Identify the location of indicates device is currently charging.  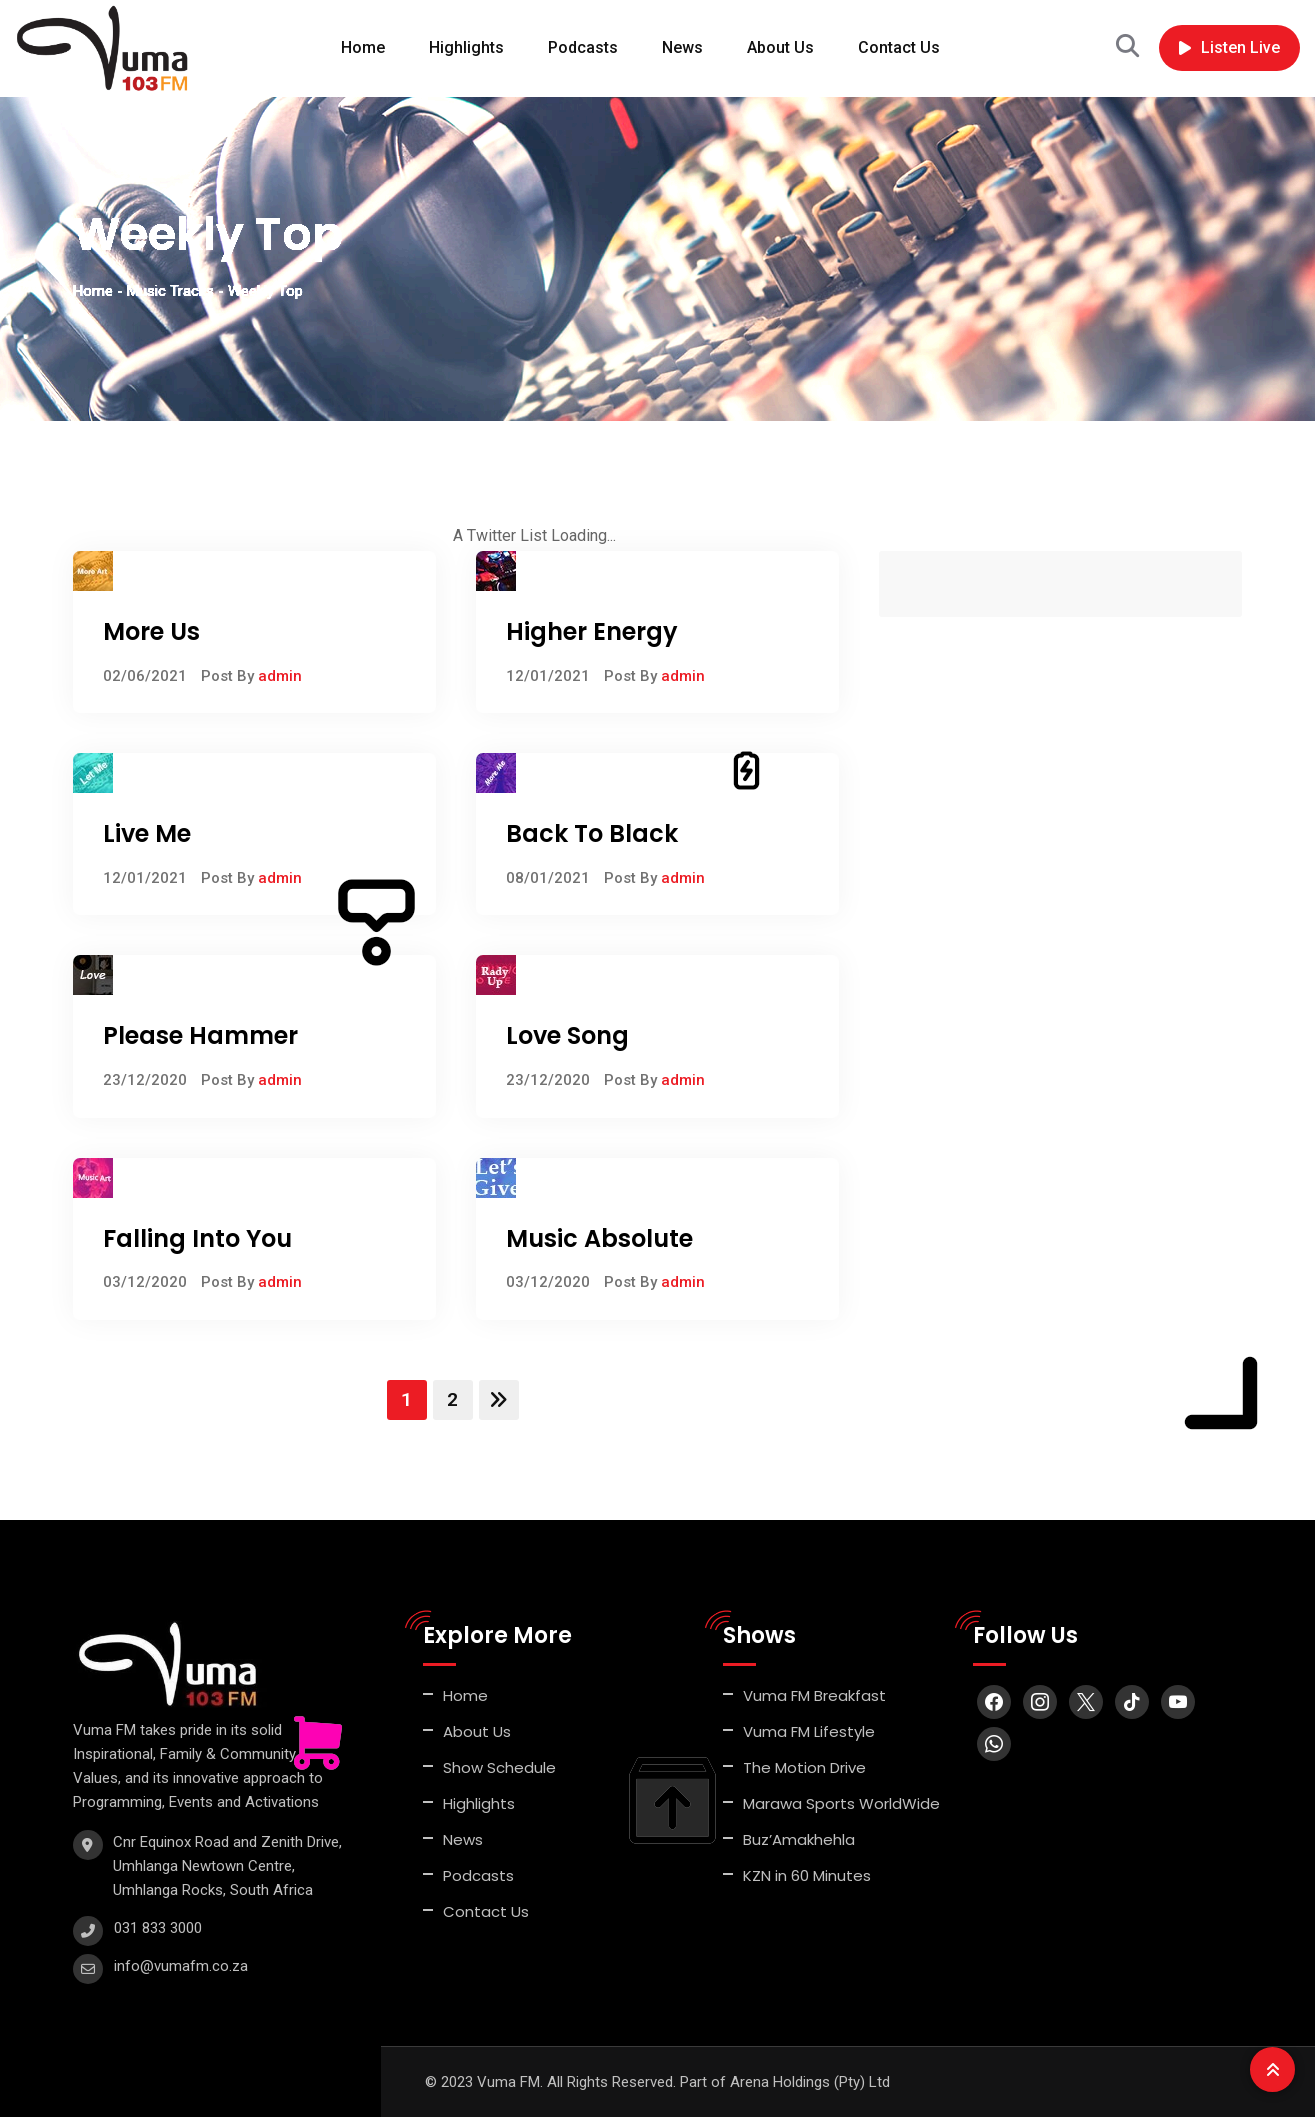
(746, 770).